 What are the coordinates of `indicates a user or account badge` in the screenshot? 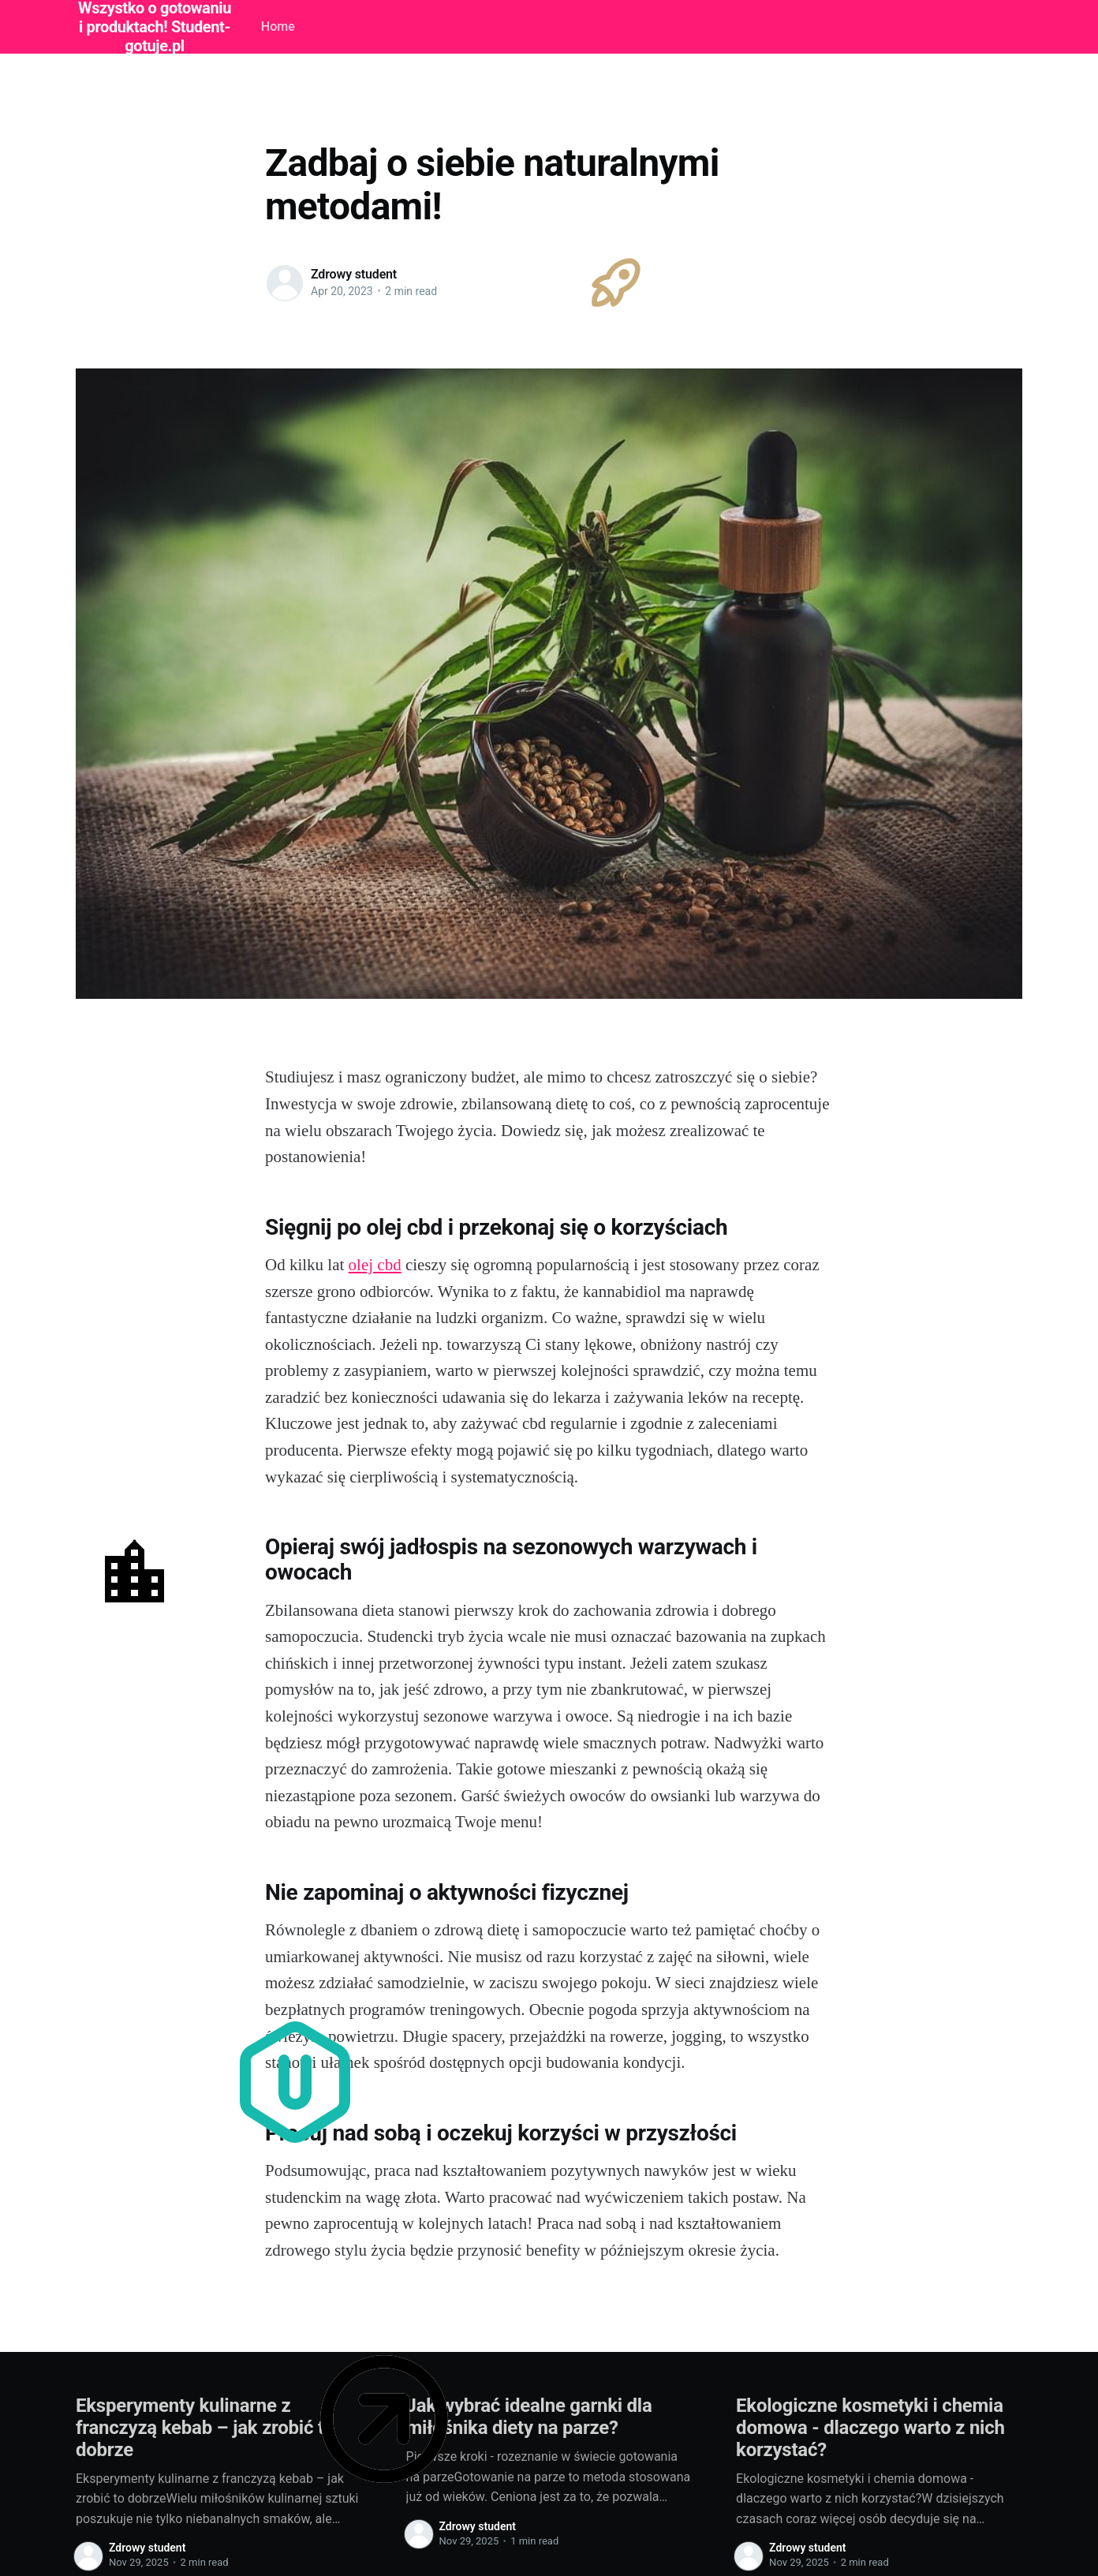 It's located at (295, 2082).